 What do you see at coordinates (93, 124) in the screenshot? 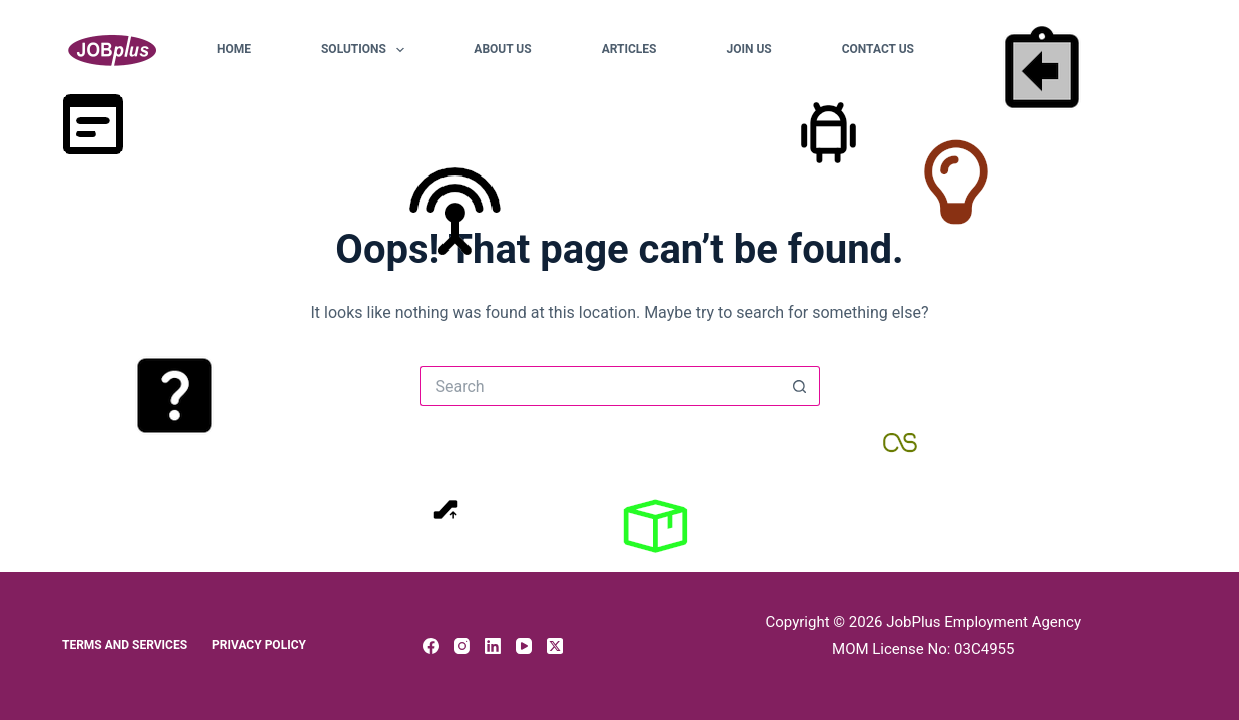
I see `open rich text editor` at bounding box center [93, 124].